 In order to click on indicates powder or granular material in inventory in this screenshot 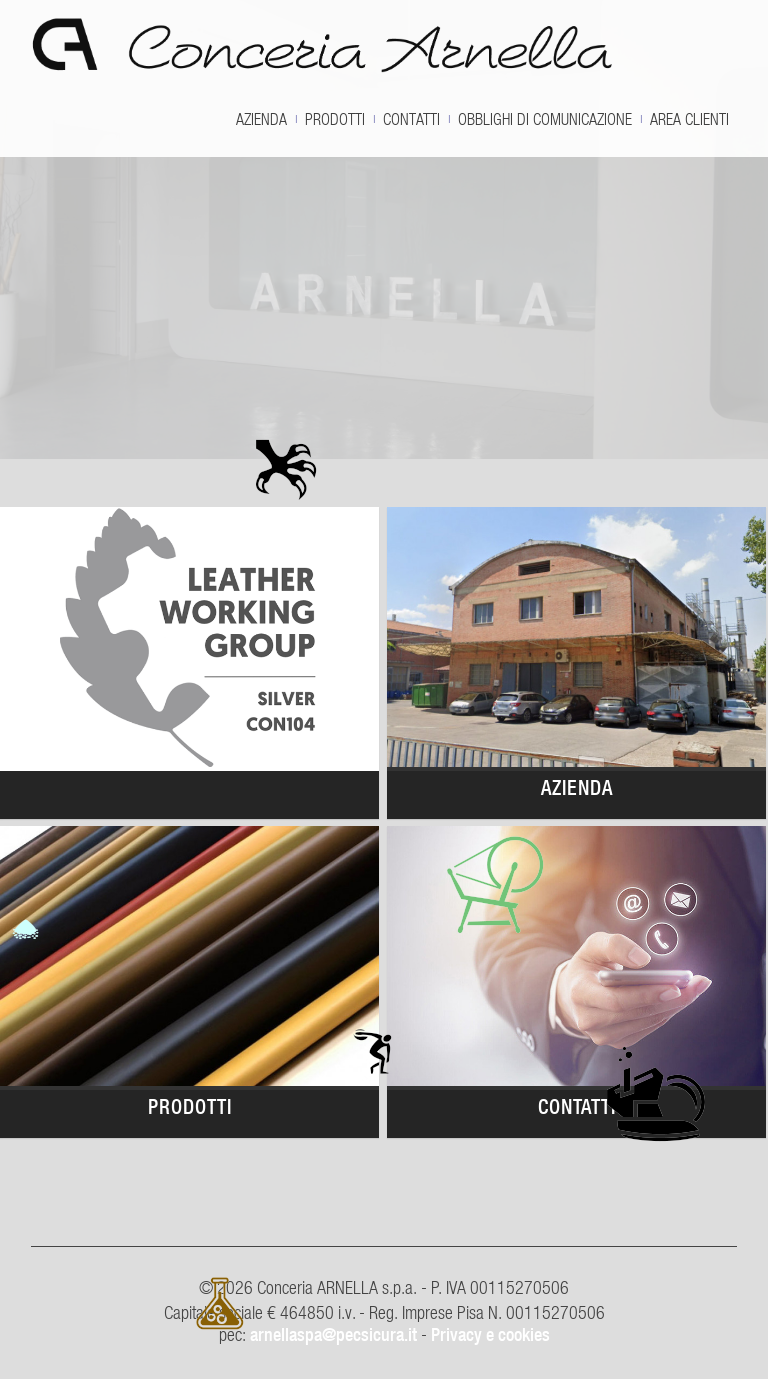, I will do `click(25, 929)`.